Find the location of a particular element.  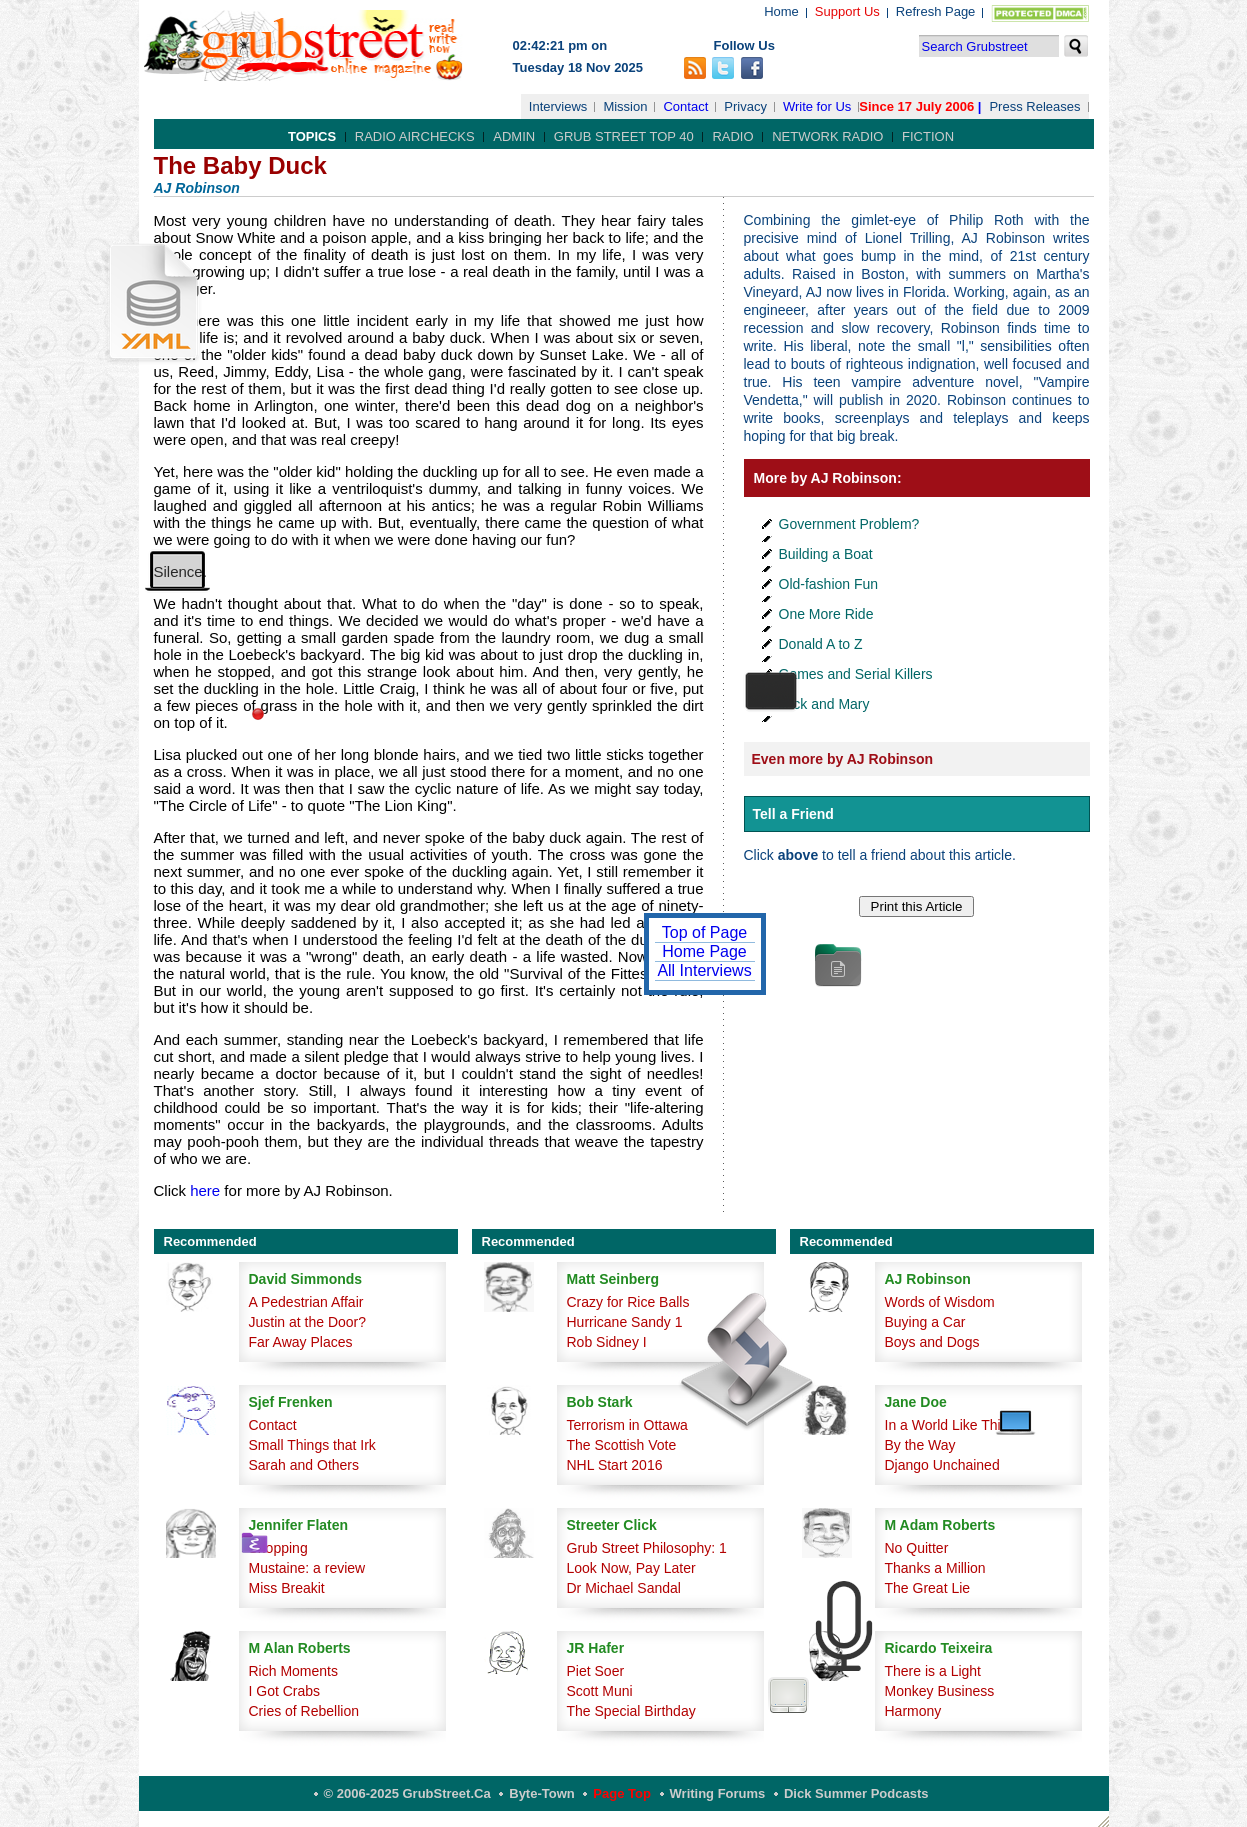

open emacs configuration files folder is located at coordinates (254, 1543).